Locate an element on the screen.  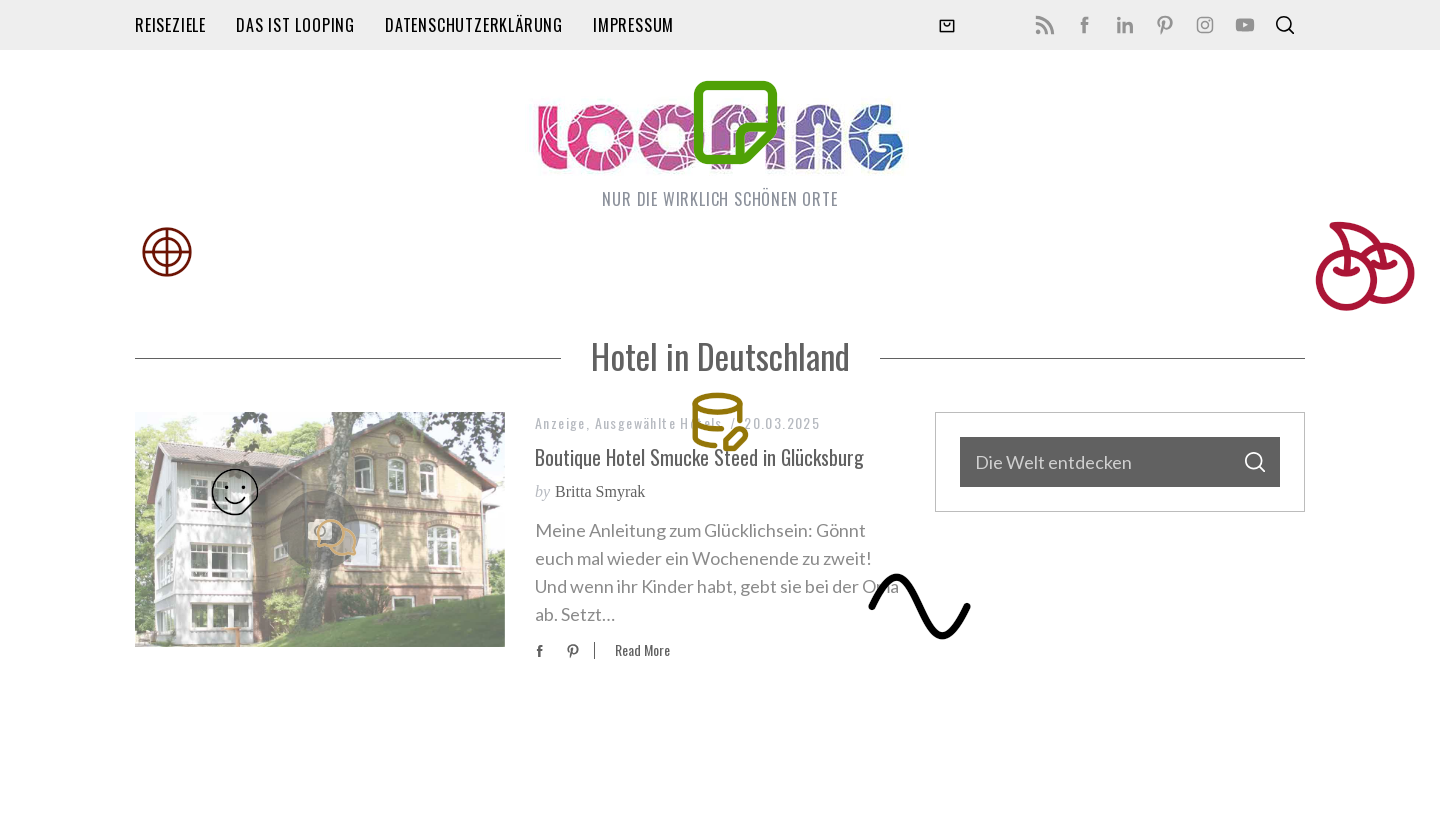
indicates audio or sound wave settings is located at coordinates (919, 606).